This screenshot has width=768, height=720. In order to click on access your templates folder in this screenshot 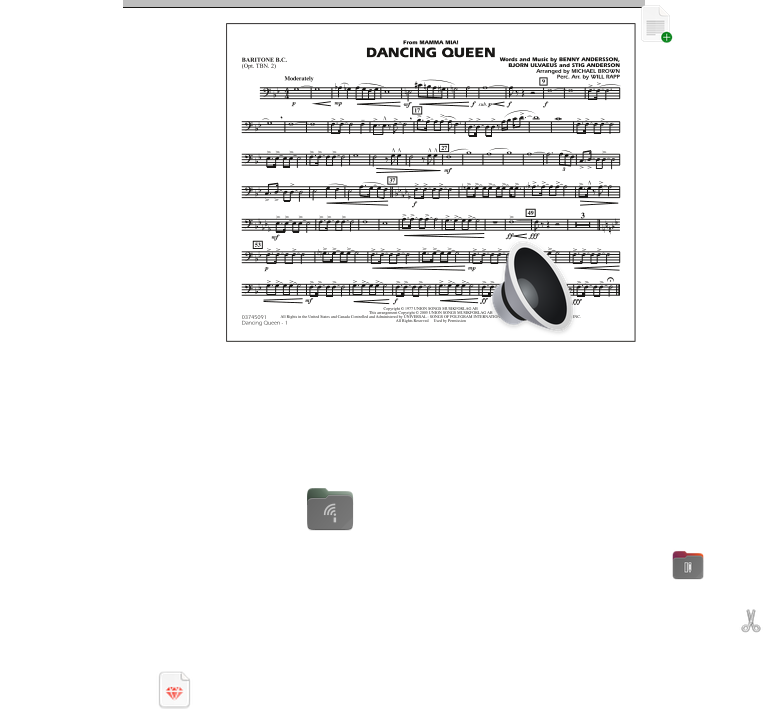, I will do `click(688, 565)`.